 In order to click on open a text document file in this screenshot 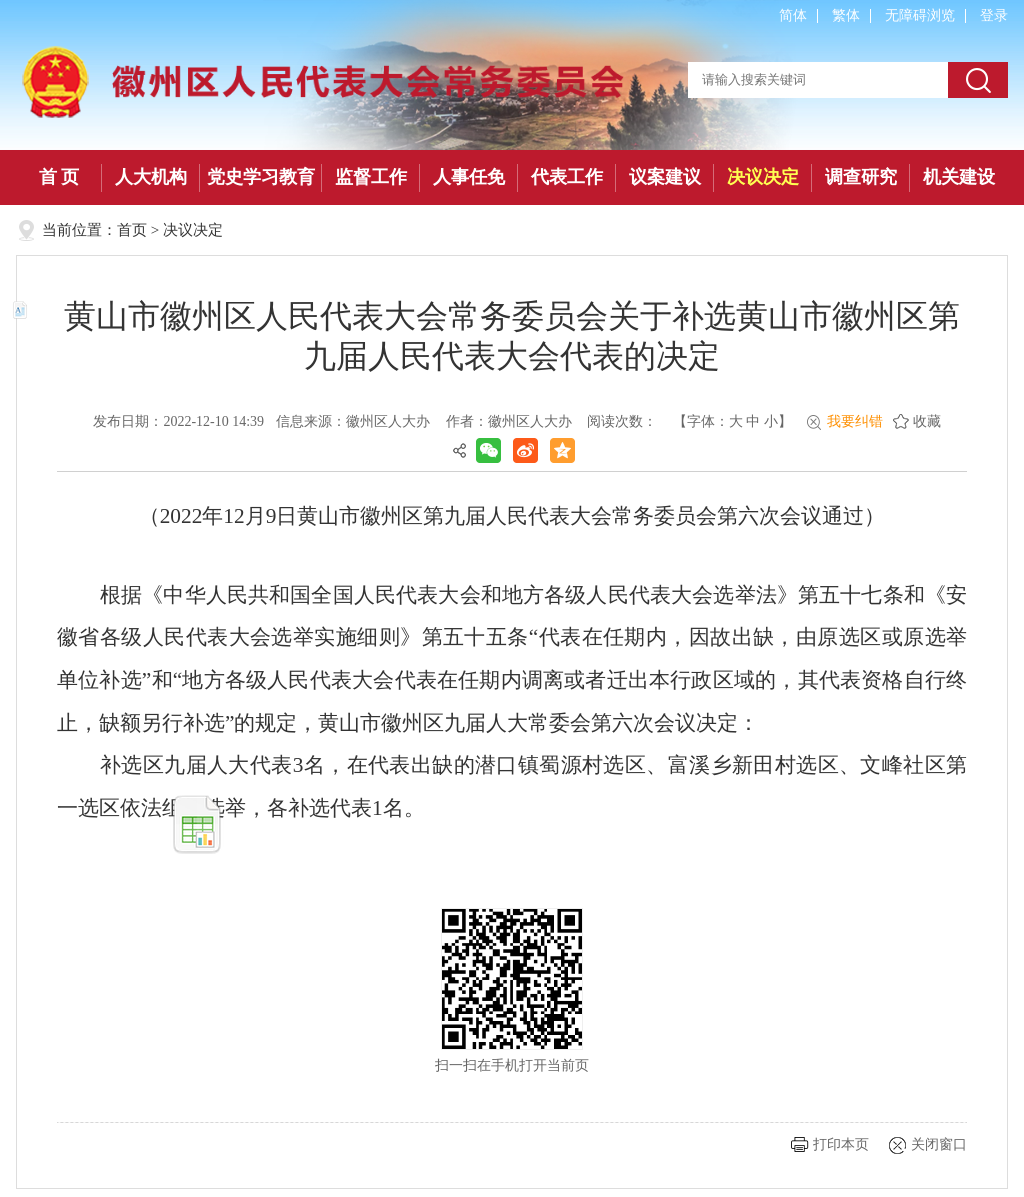, I will do `click(20, 310)`.